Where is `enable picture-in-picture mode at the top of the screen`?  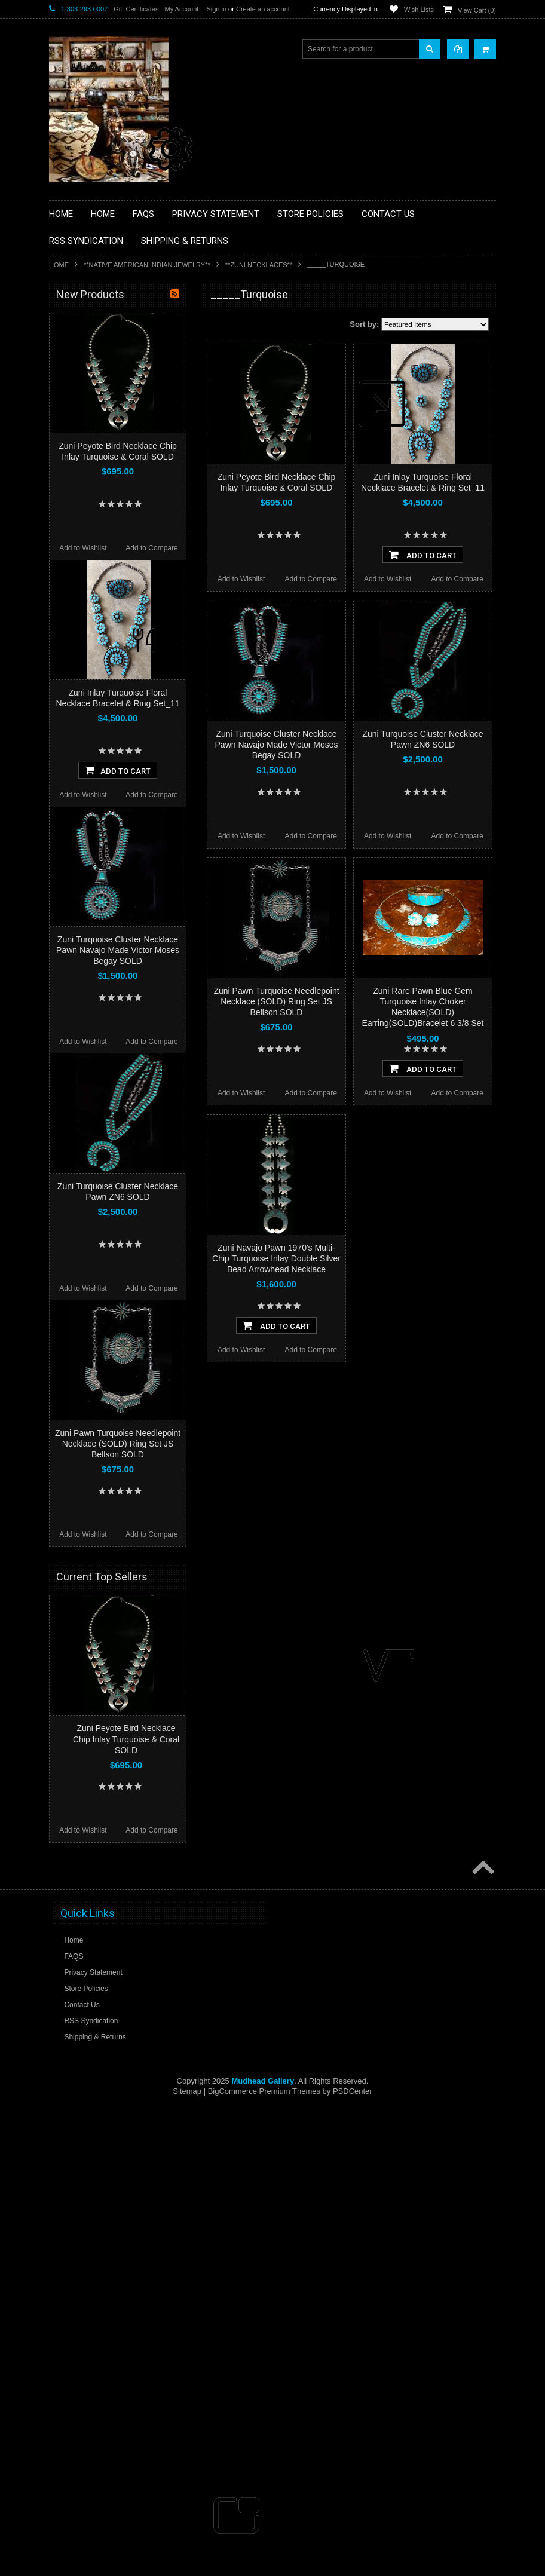 enable picture-in-picture mode at the top of the screen is located at coordinates (236, 2515).